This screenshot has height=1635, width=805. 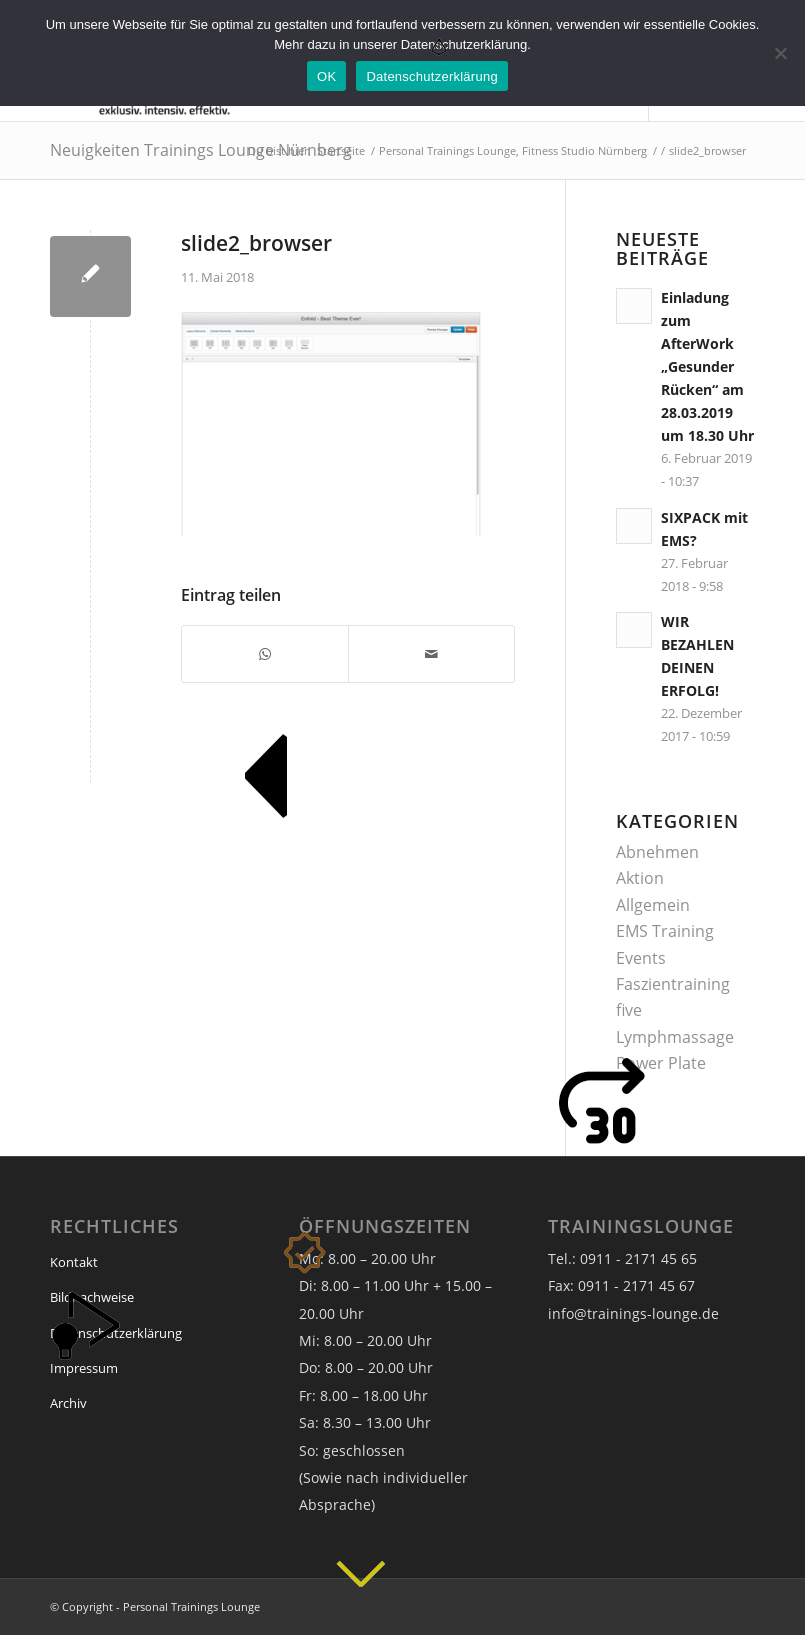 What do you see at coordinates (439, 47) in the screenshot?
I see `view 3D model or object` at bounding box center [439, 47].